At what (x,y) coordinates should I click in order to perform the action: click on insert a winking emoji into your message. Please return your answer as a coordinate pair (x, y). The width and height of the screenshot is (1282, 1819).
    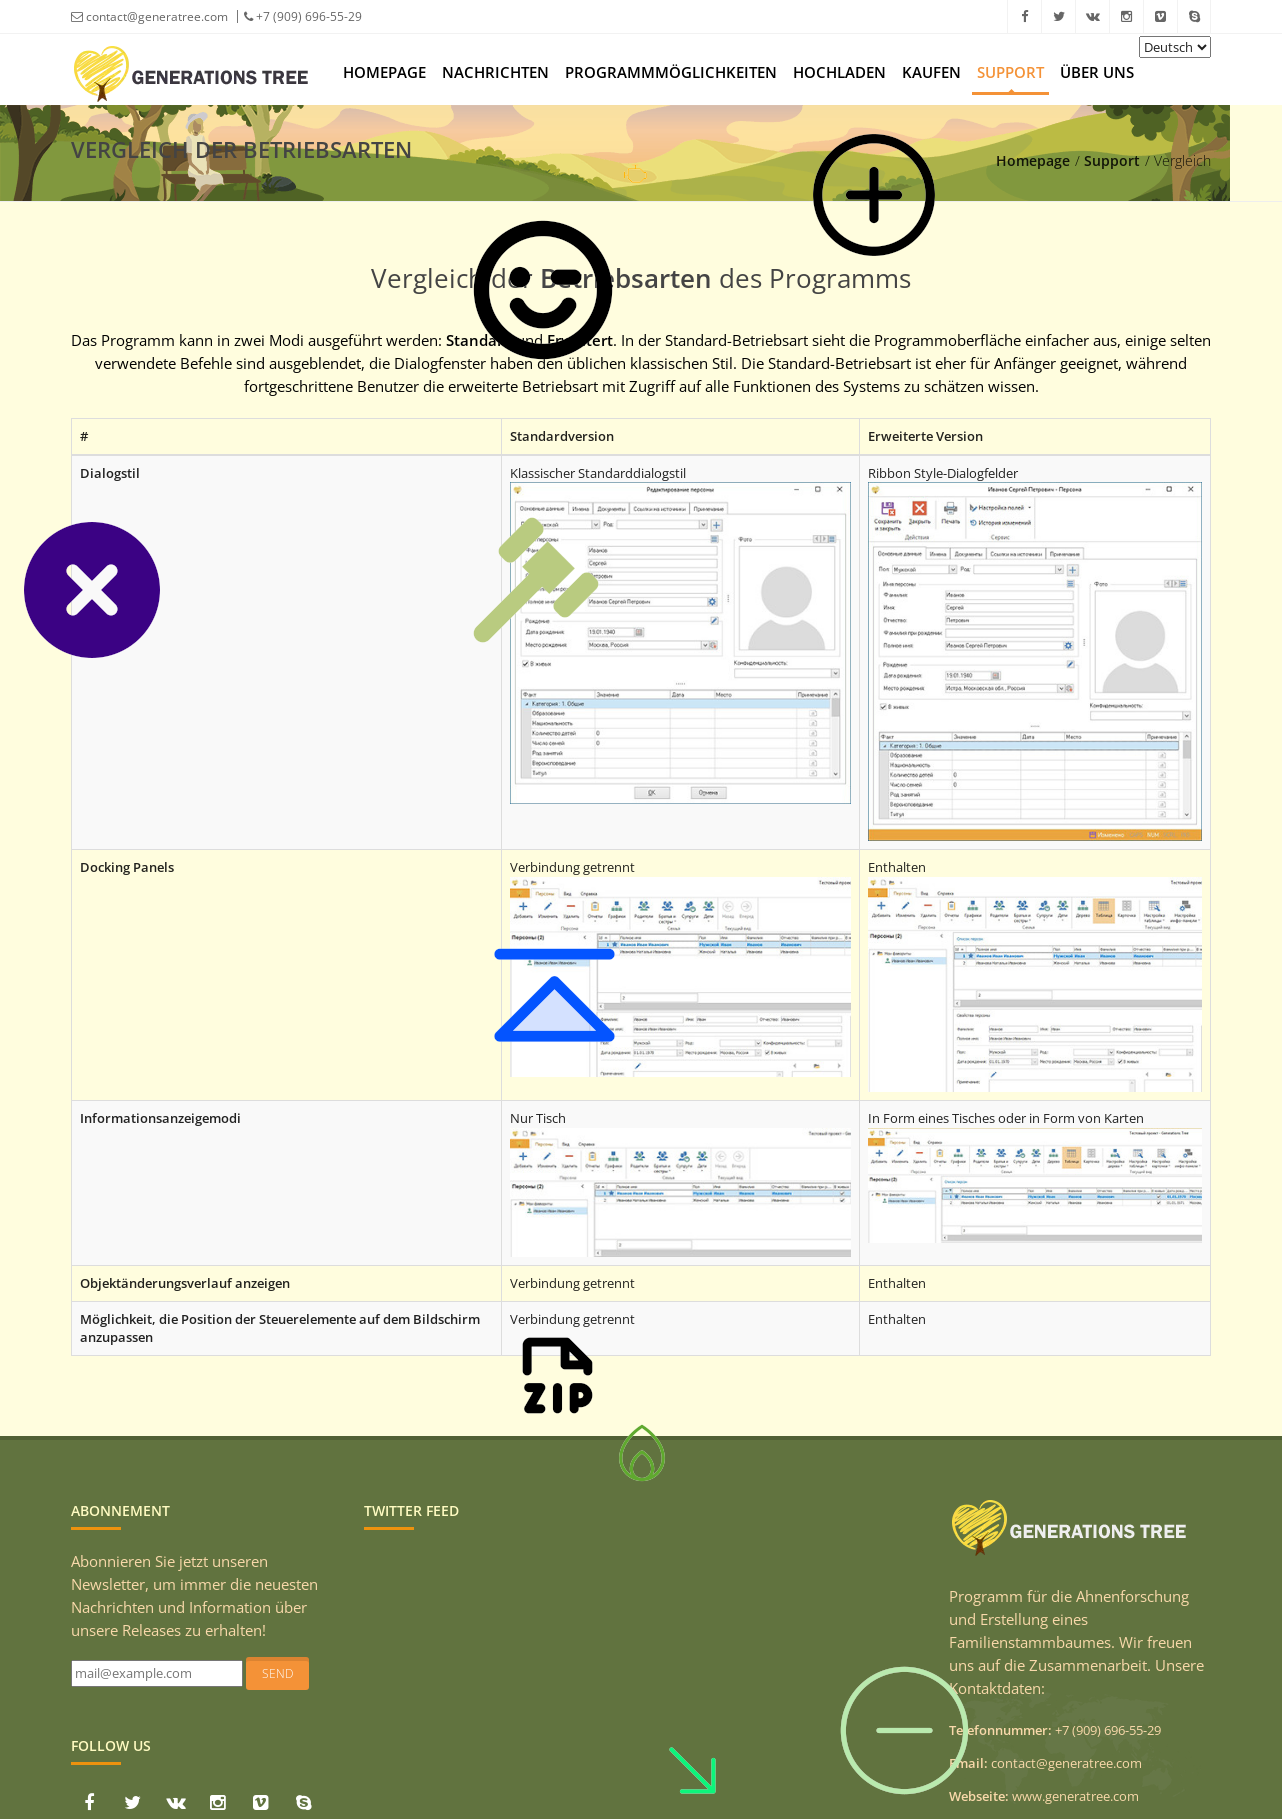
    Looking at the image, I should click on (543, 290).